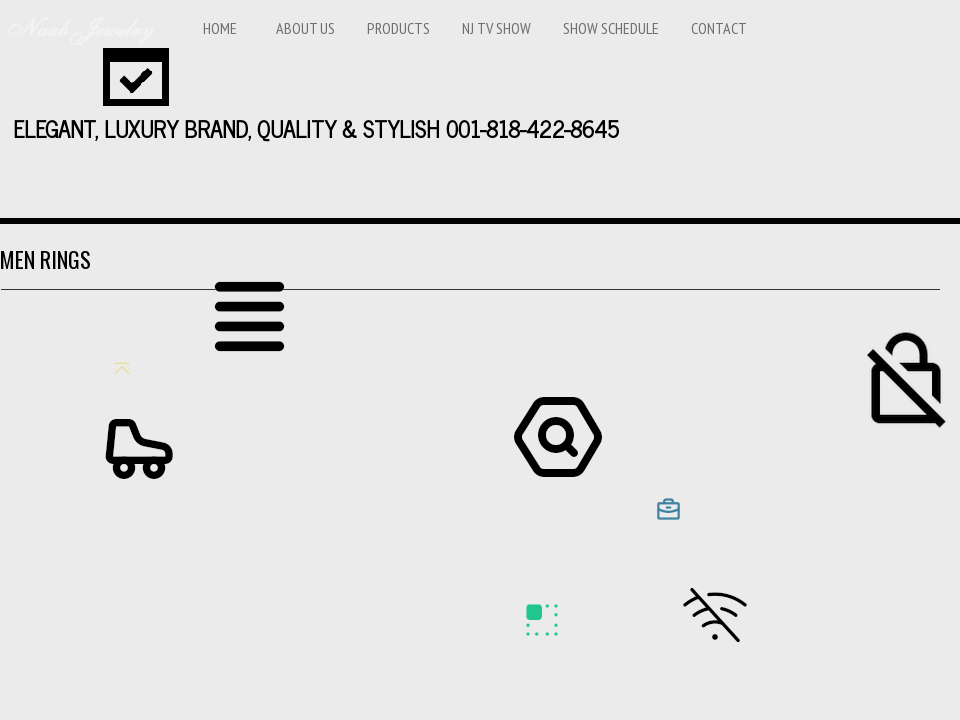  Describe the element at coordinates (906, 380) in the screenshot. I see `indicates an unencrypted or insecure email connection` at that location.